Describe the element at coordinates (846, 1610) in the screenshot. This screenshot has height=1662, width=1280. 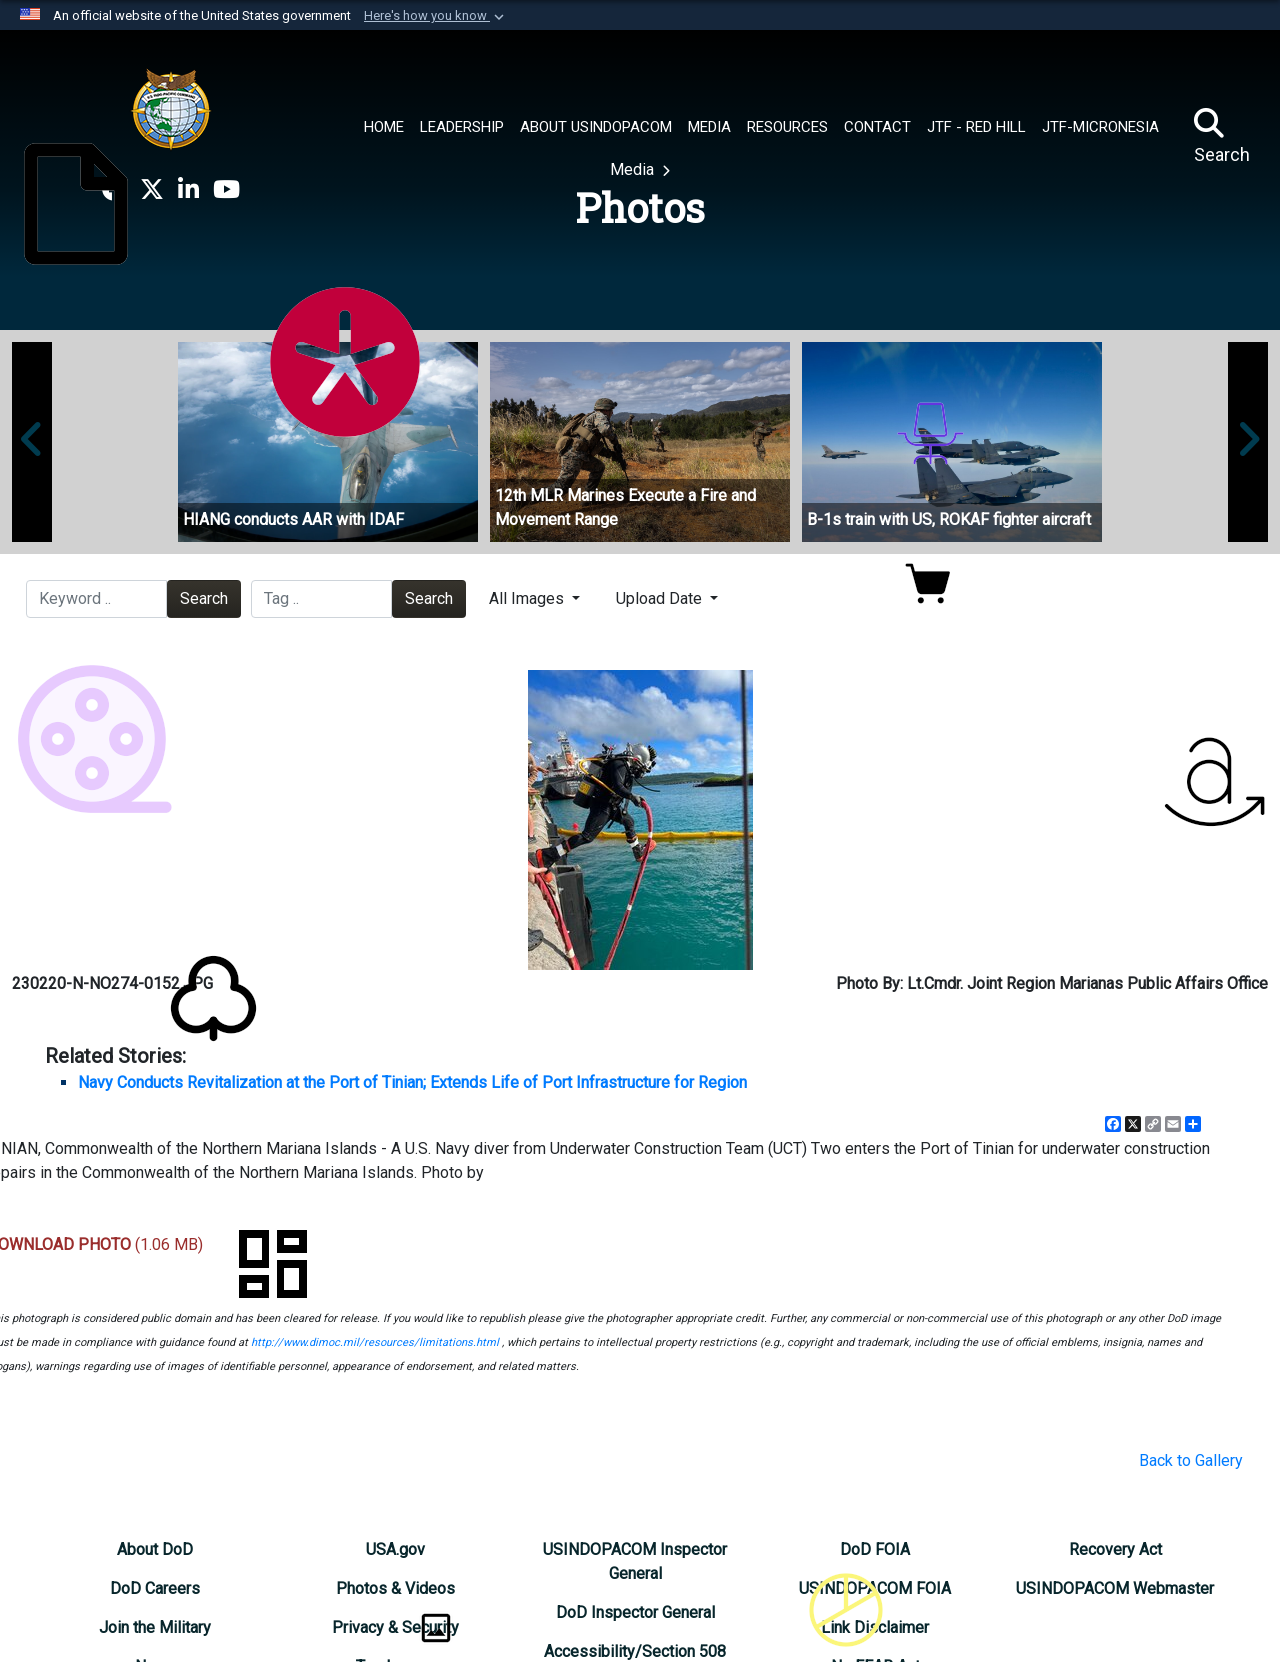
I see `view analytics or statistics breakdown` at that location.